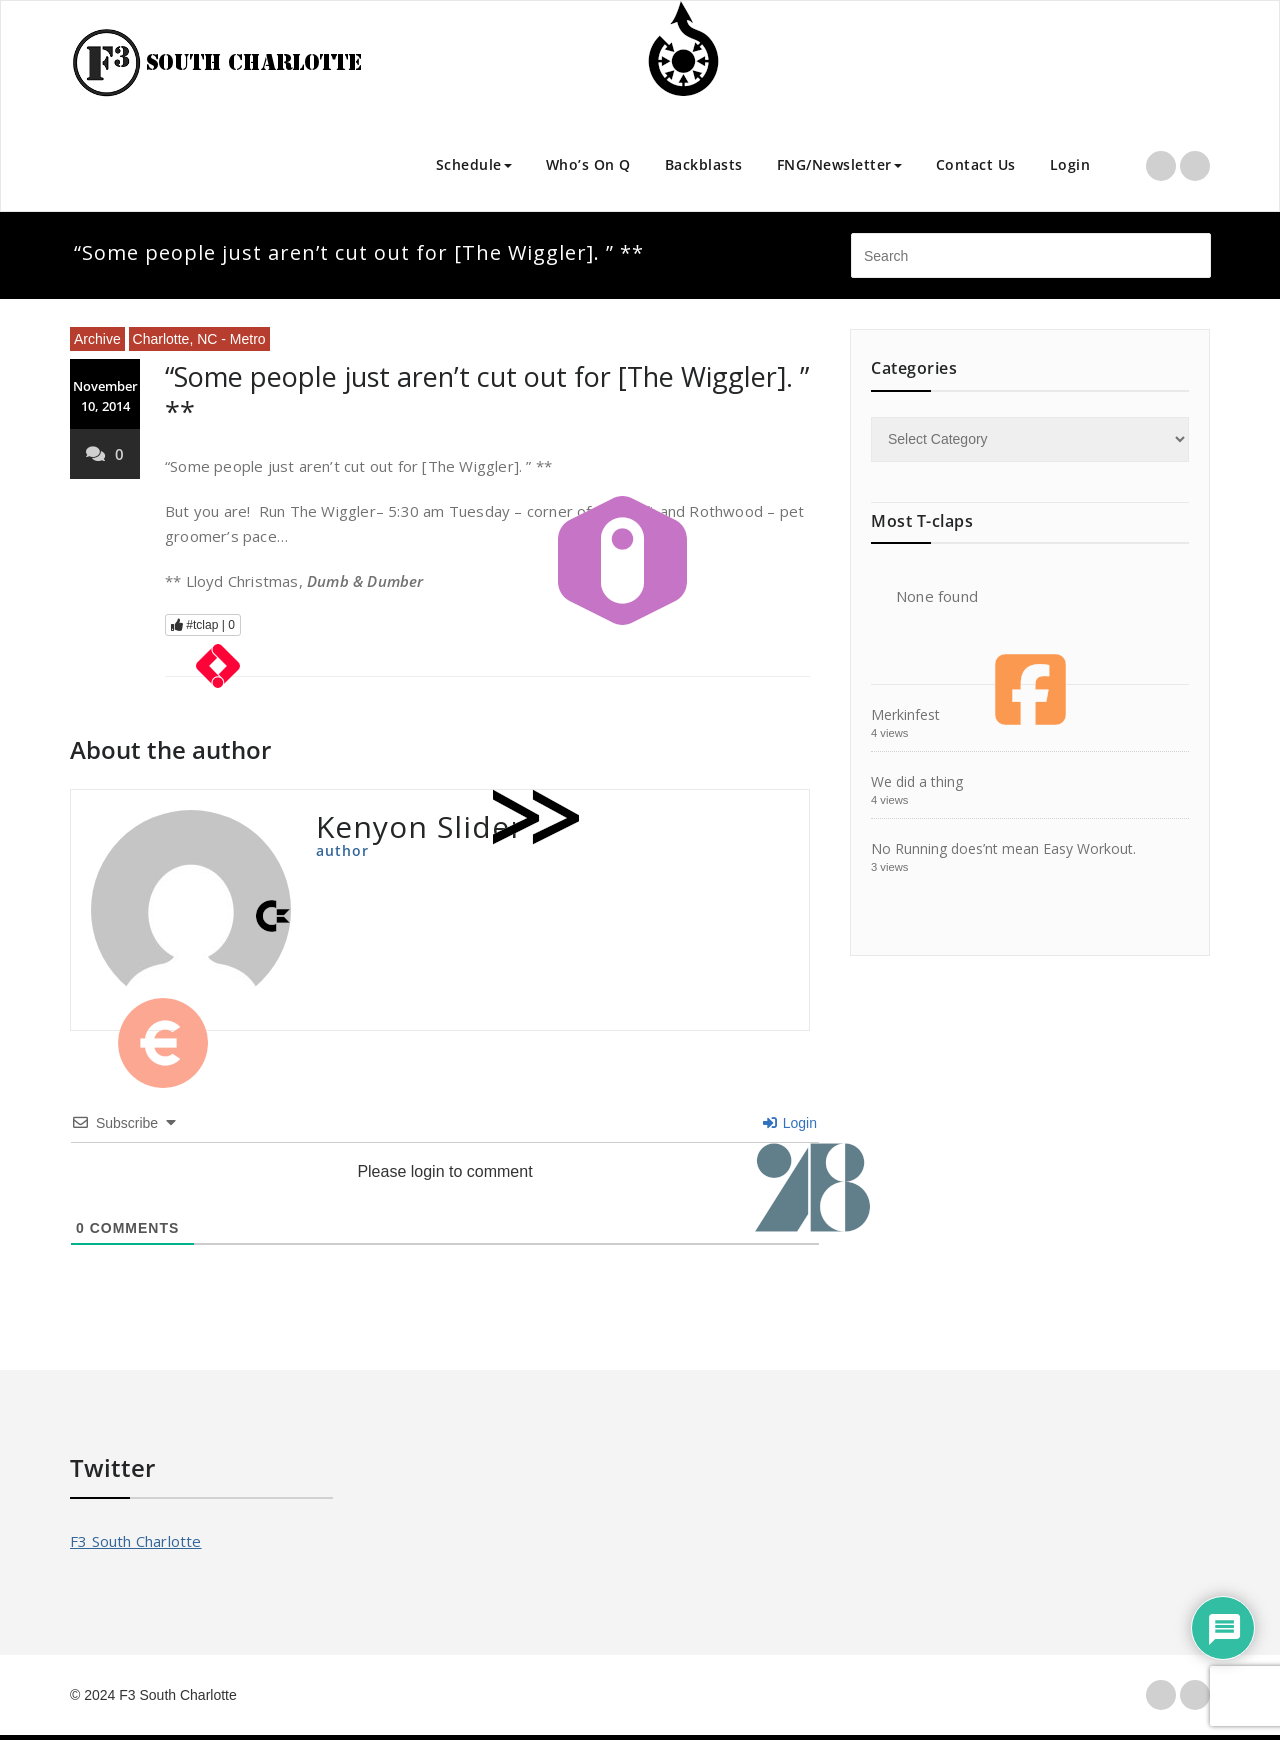  Describe the element at coordinates (622, 560) in the screenshot. I see `open the refine app` at that location.